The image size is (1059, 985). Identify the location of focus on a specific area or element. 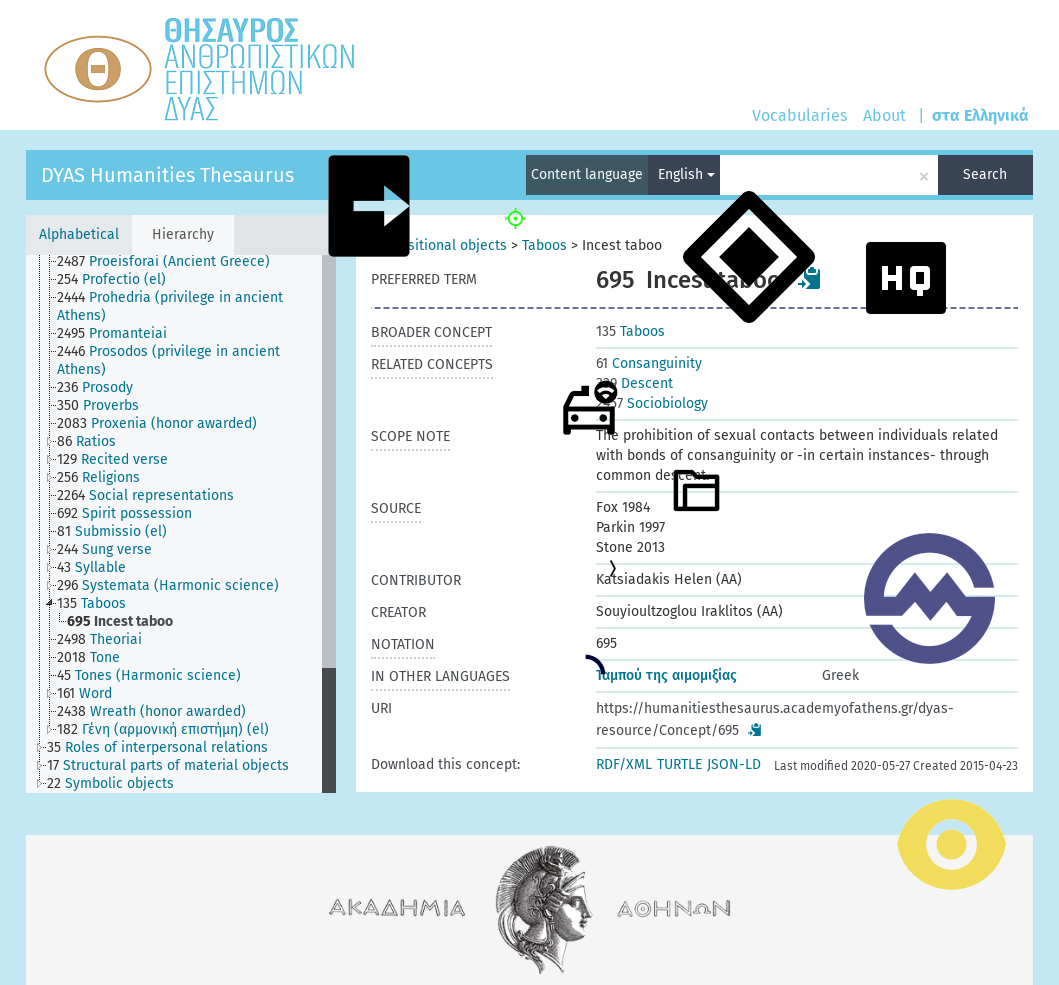
(515, 218).